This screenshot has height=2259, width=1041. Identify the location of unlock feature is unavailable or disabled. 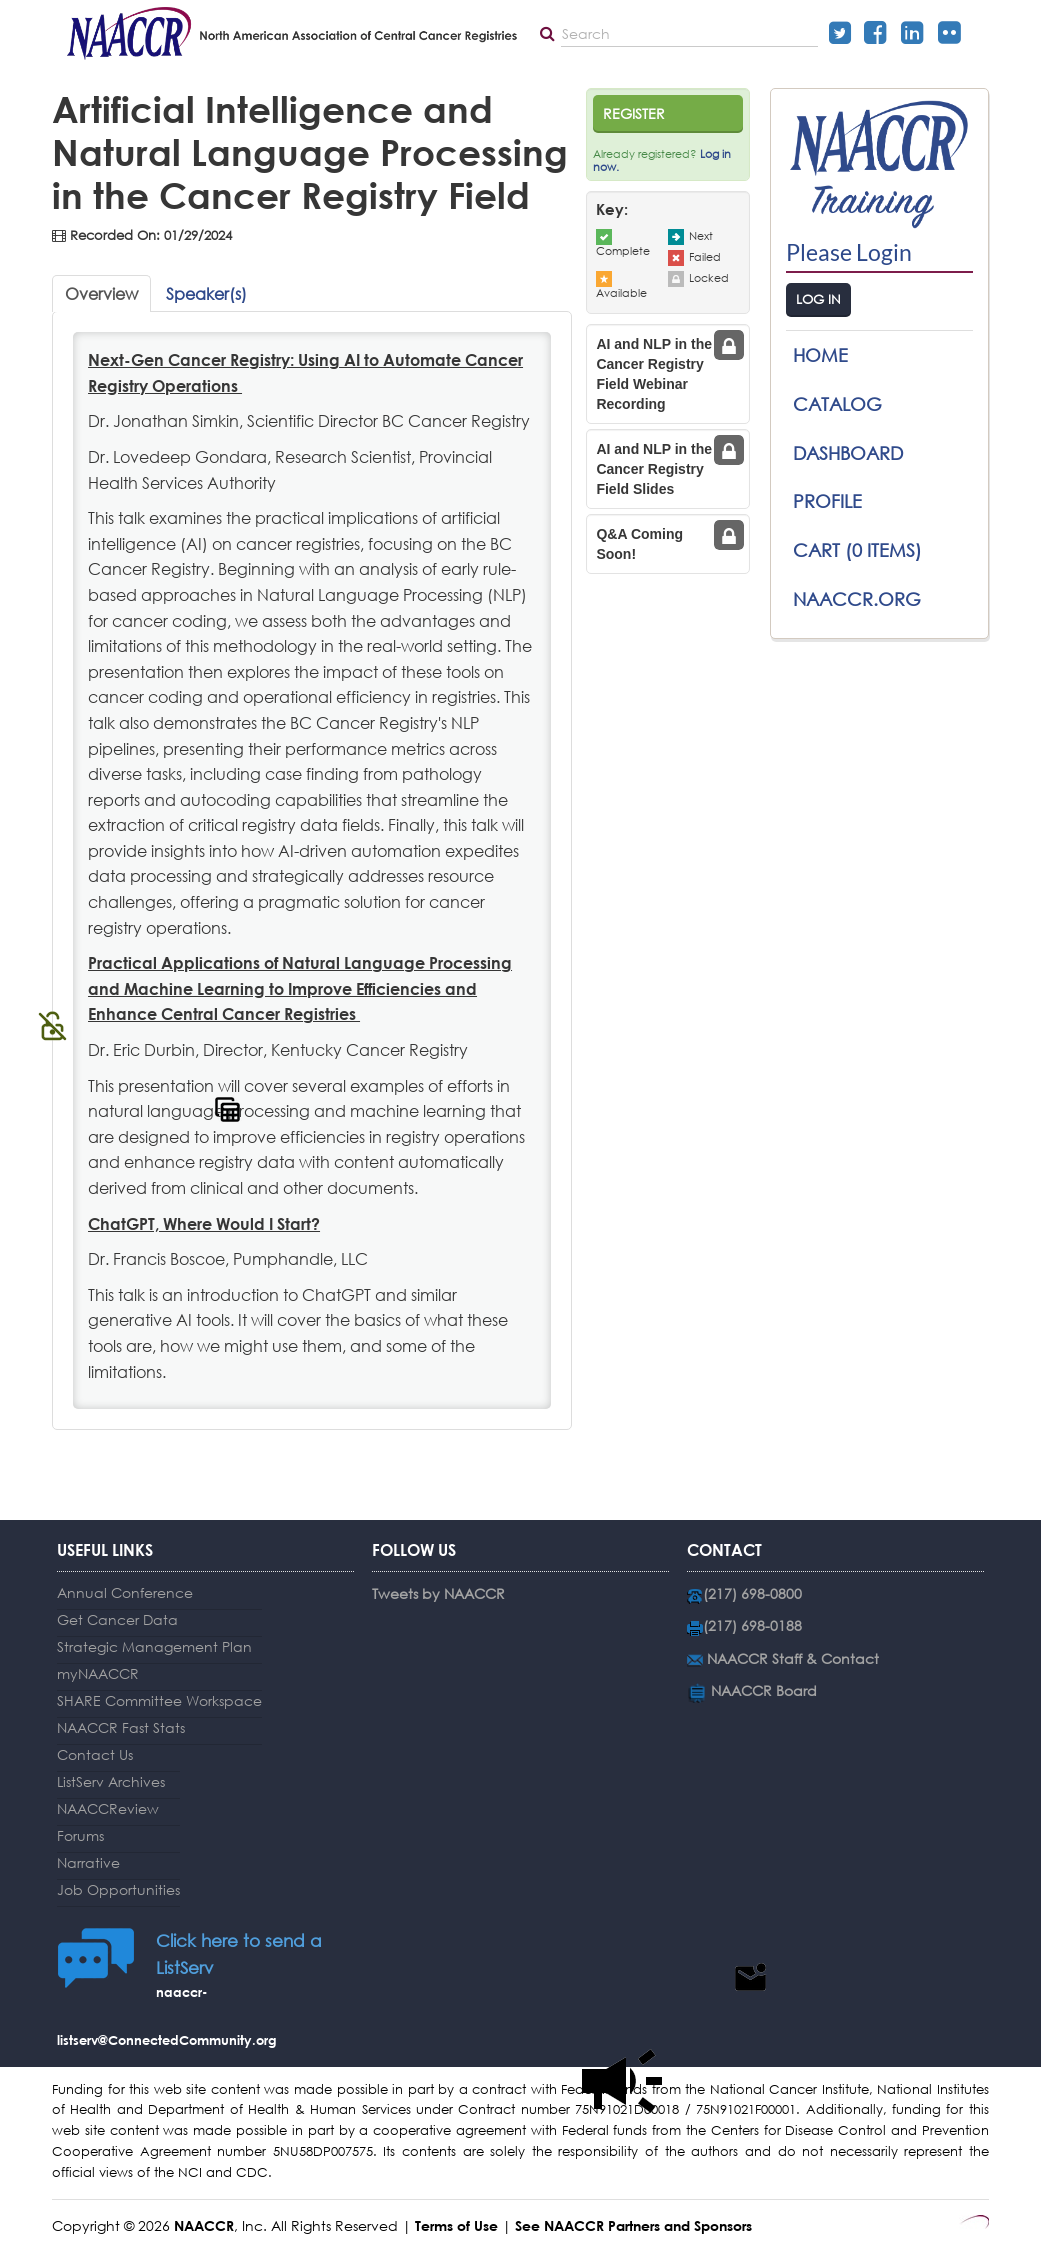
(52, 1026).